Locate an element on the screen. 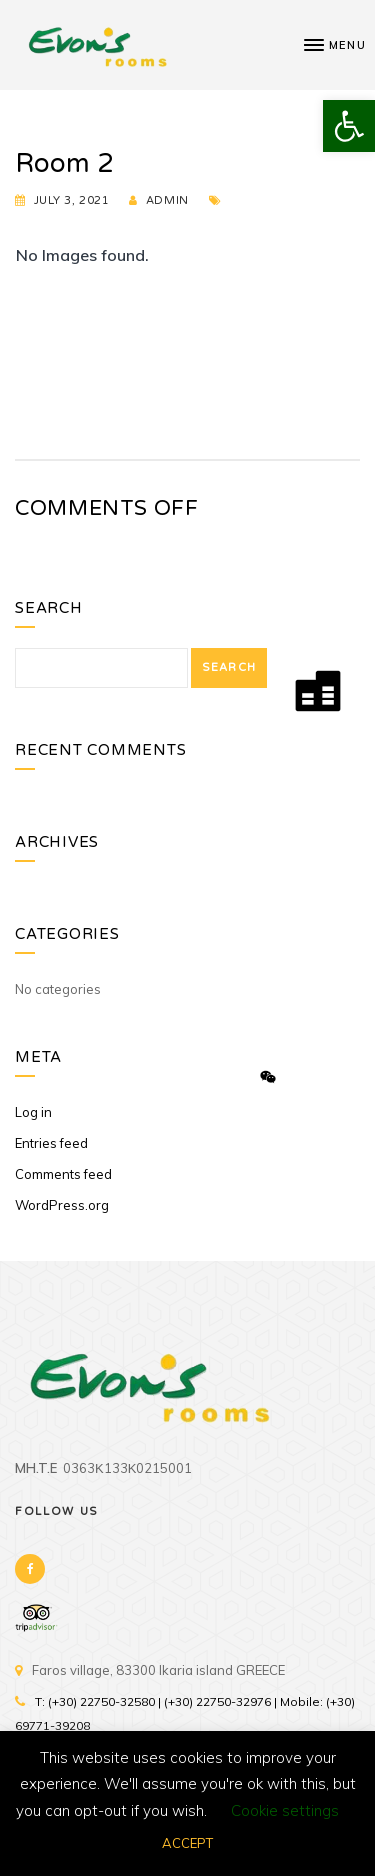  access database or data storage is located at coordinates (318, 691).